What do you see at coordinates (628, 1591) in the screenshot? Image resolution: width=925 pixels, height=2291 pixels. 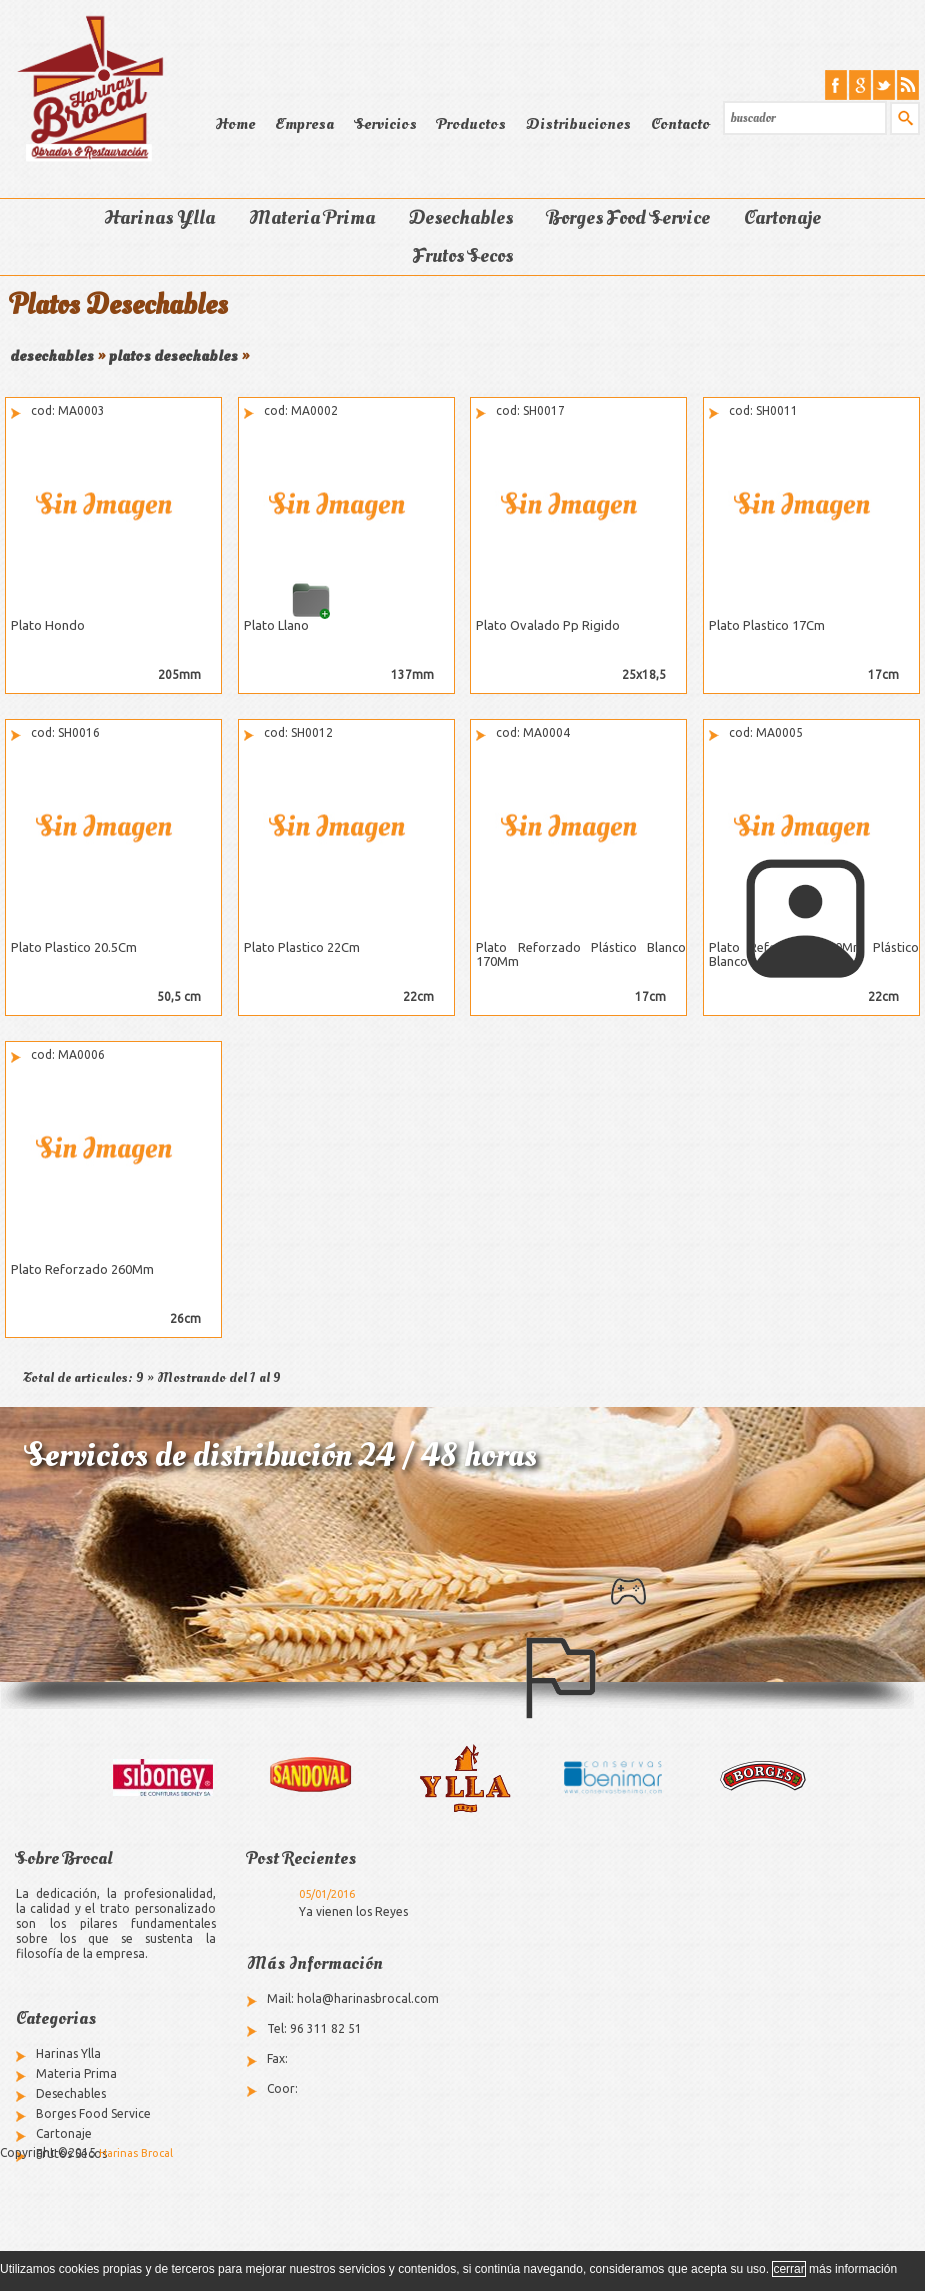 I see `access games and gaming applications` at bounding box center [628, 1591].